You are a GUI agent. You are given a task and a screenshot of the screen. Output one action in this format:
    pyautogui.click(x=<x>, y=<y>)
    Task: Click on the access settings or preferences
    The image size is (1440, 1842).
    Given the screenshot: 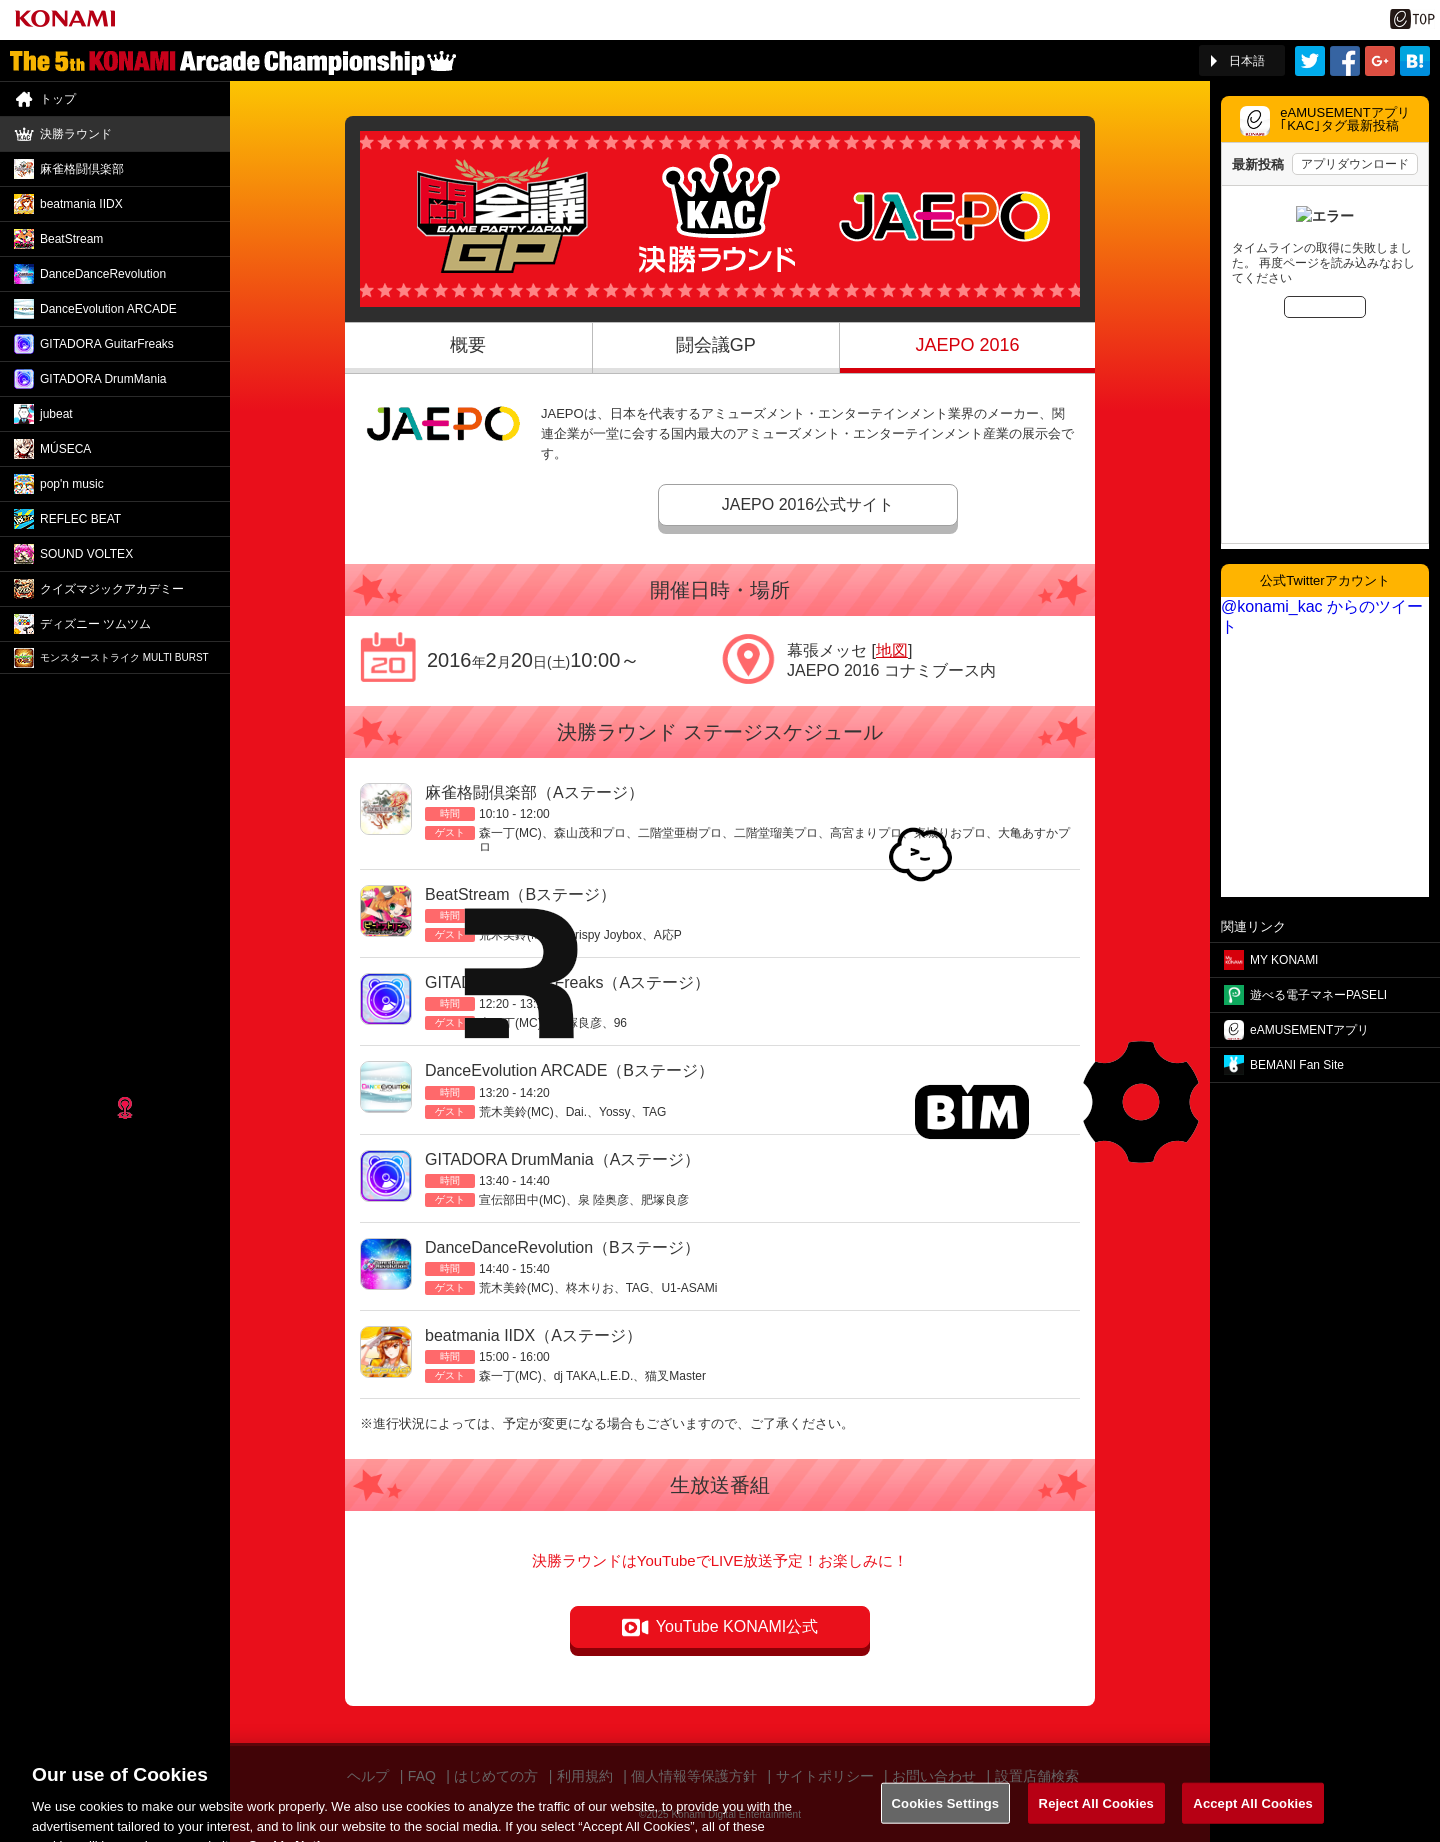 What is the action you would take?
    pyautogui.click(x=1141, y=1102)
    